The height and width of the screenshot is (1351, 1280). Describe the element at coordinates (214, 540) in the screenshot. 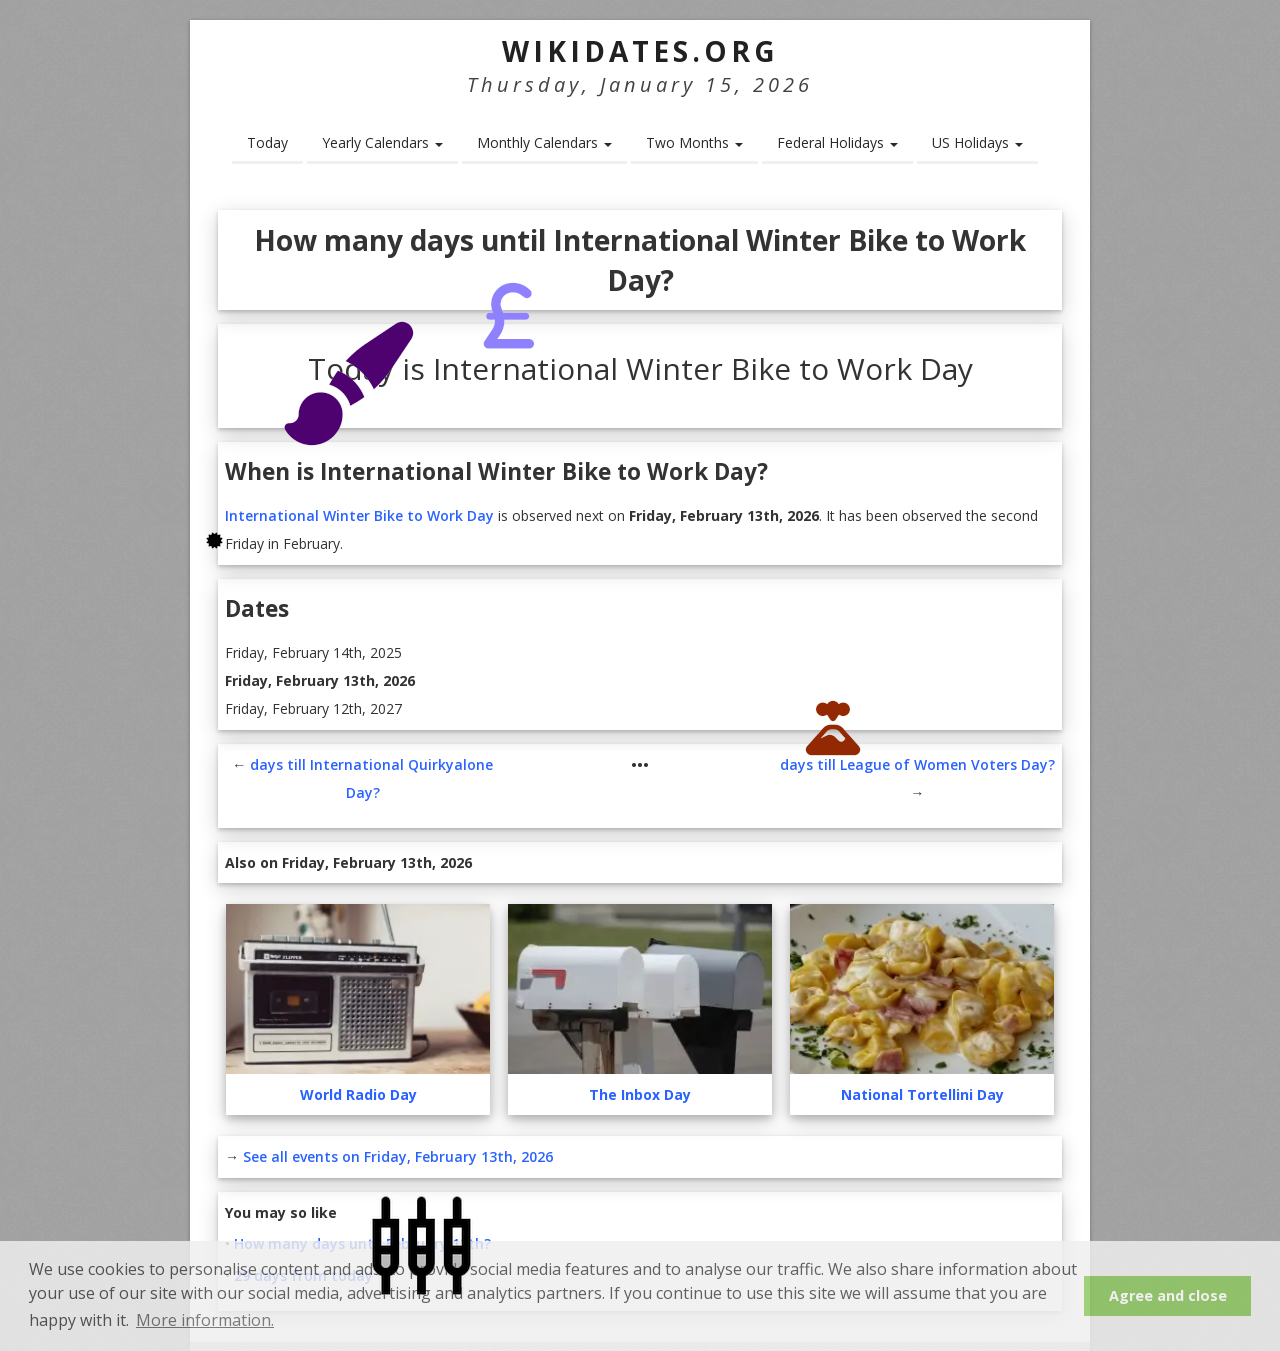

I see `indicates a certified or verified status` at that location.